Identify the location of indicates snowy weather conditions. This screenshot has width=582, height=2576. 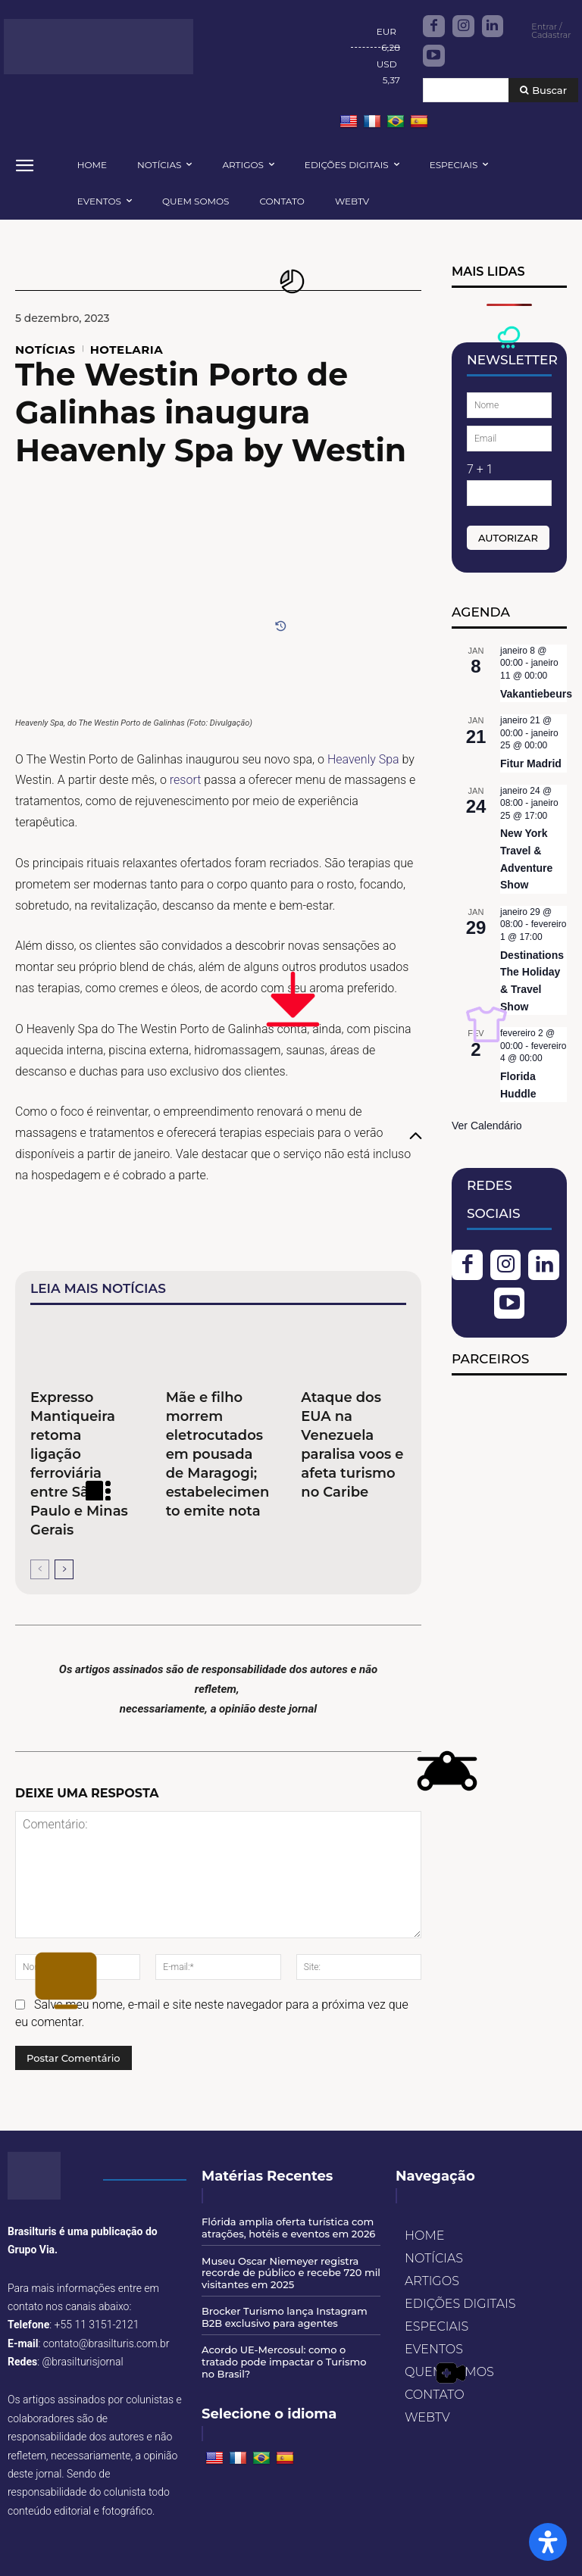
(508, 338).